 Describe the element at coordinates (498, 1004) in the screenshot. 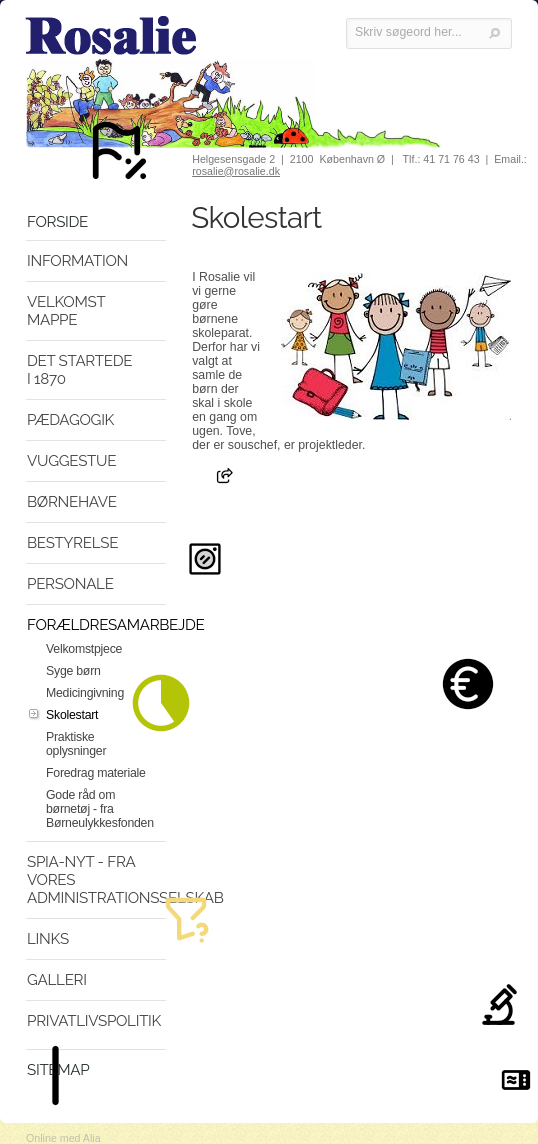

I see `access scientific or research tools` at that location.